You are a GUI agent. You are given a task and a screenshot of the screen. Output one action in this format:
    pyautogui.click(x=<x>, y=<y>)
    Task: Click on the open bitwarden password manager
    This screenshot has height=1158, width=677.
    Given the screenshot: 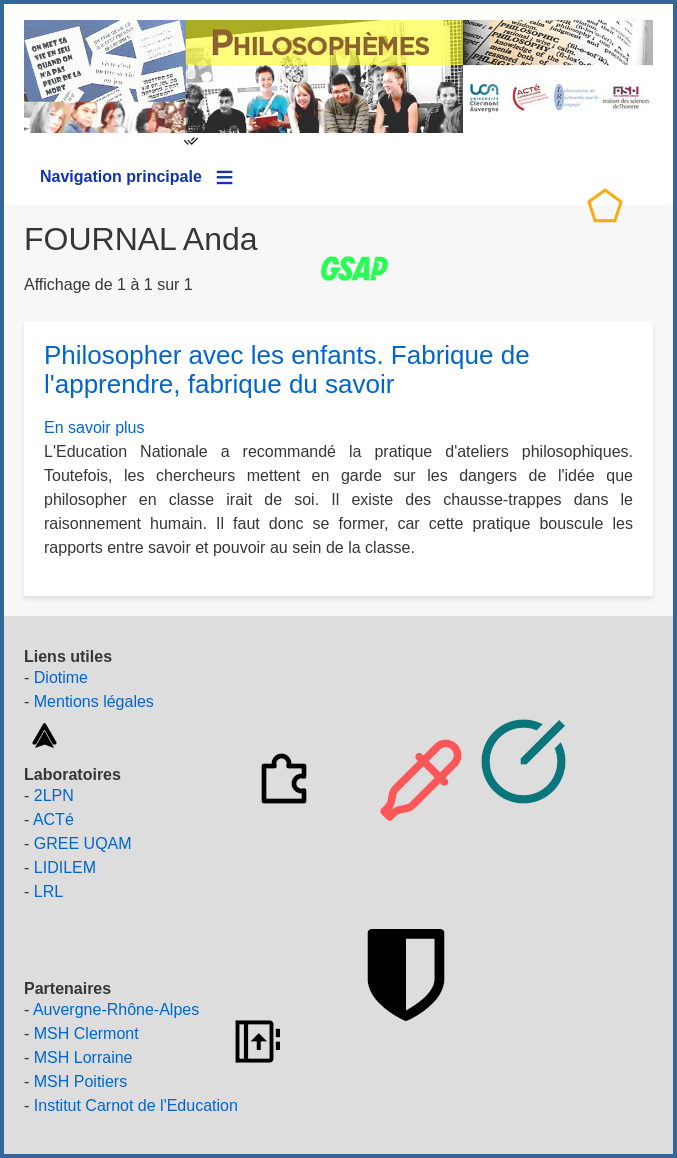 What is the action you would take?
    pyautogui.click(x=406, y=975)
    